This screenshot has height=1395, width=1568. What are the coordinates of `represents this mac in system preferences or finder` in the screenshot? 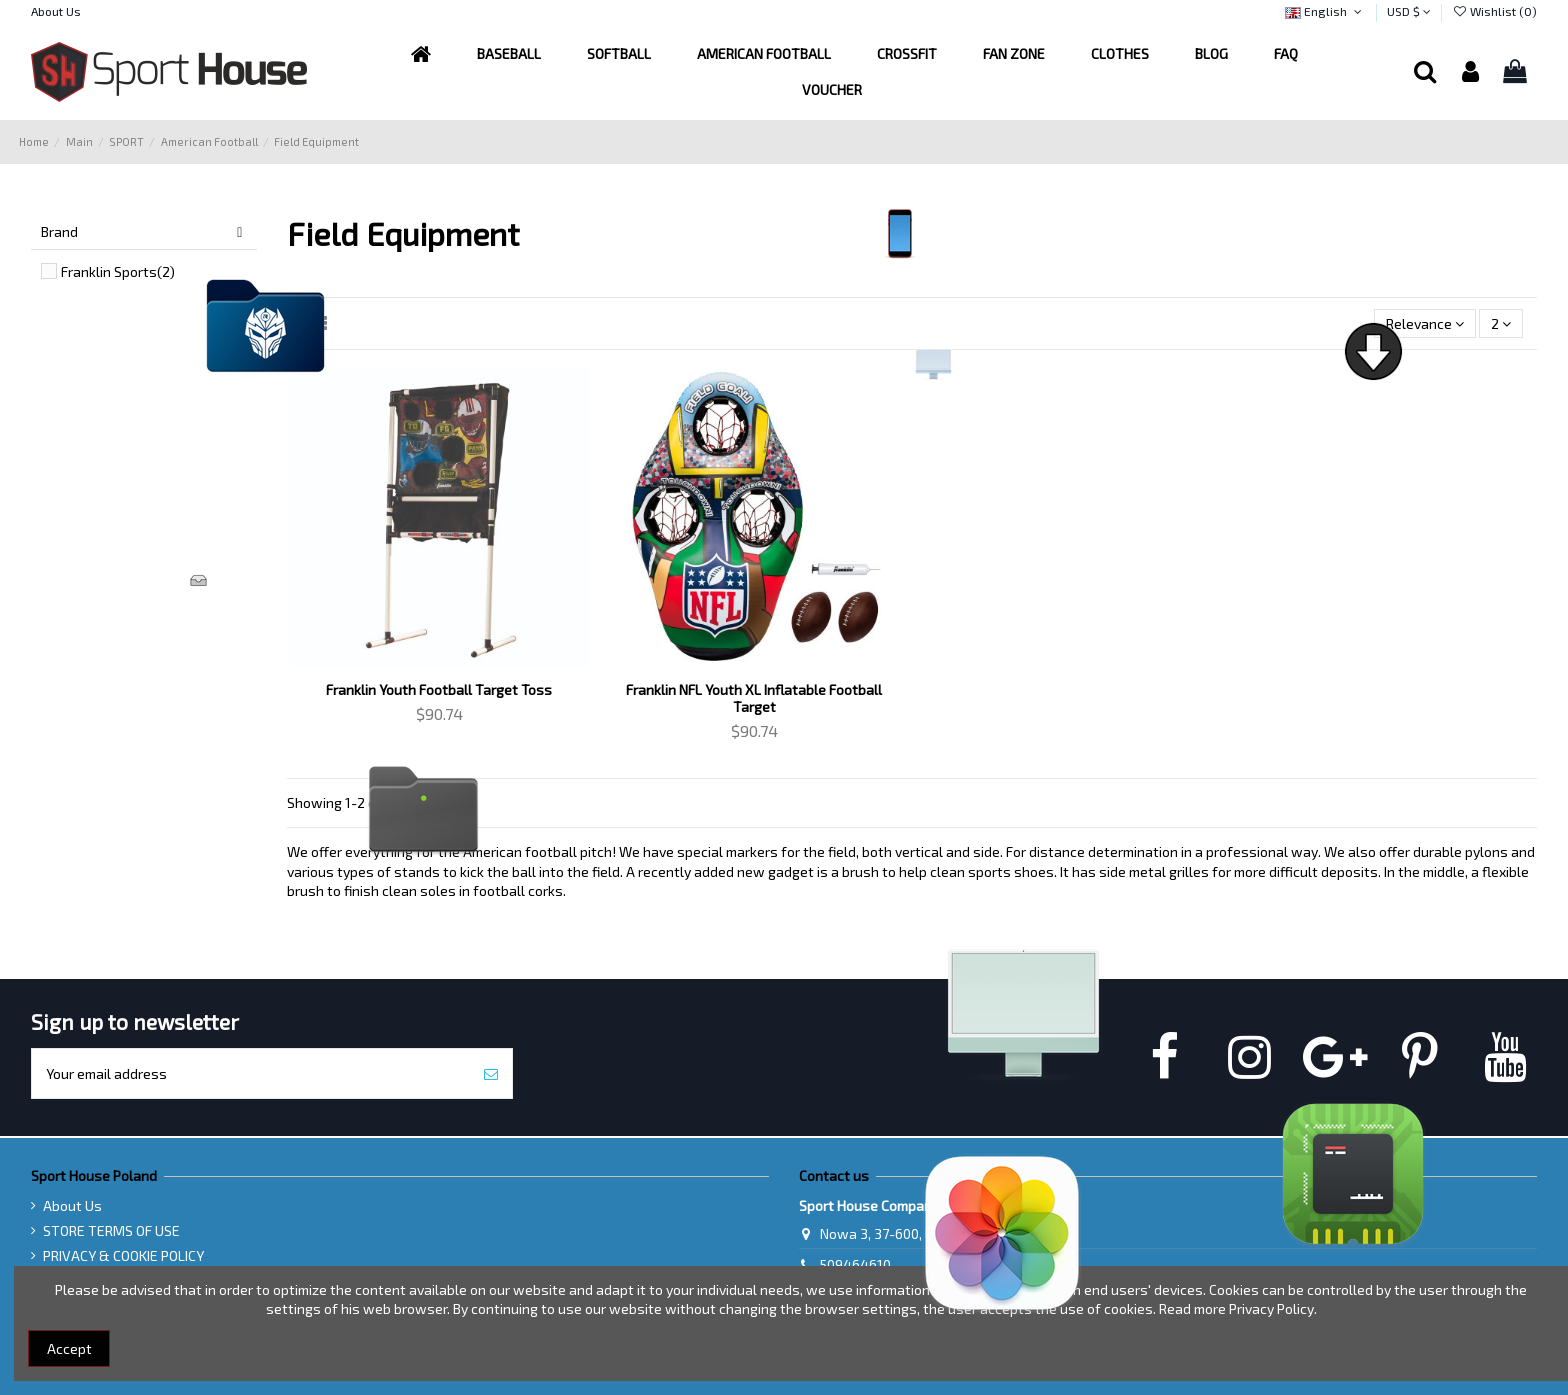 It's located at (933, 363).